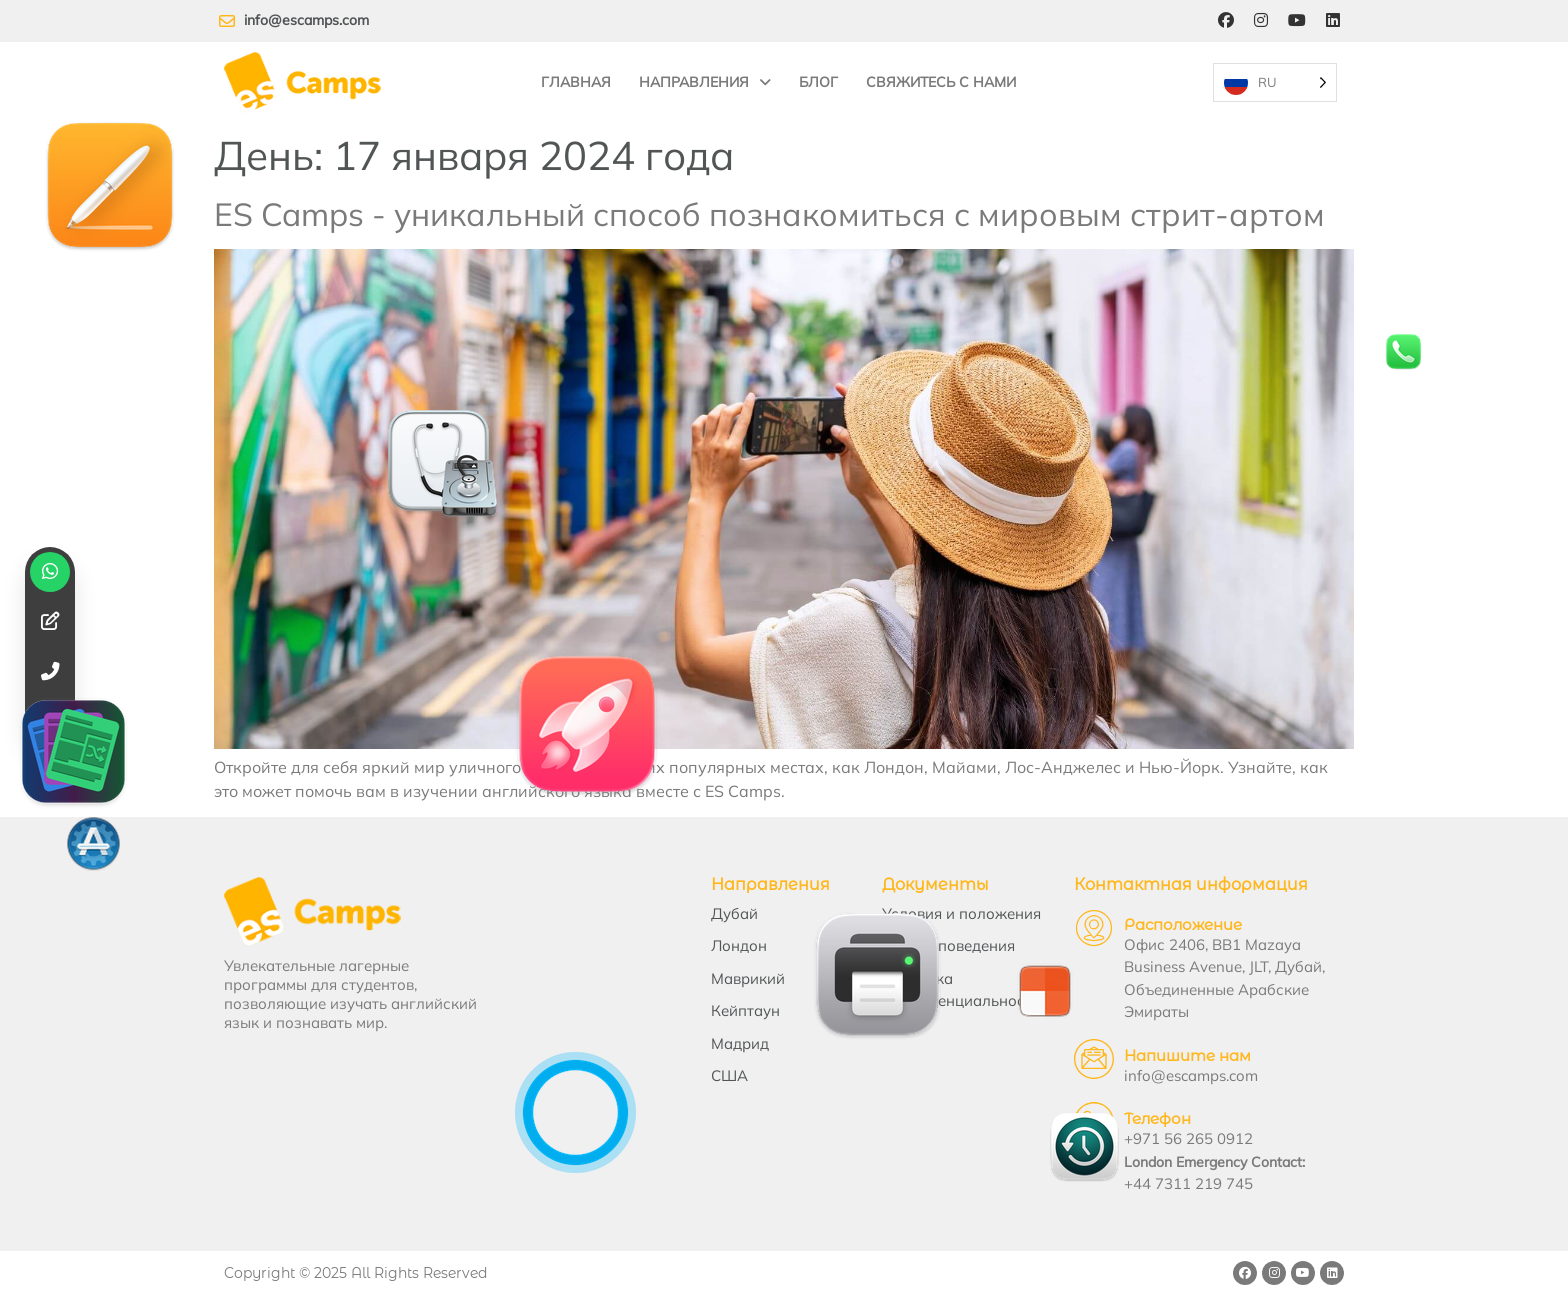  What do you see at coordinates (575, 1112) in the screenshot?
I see `open Microsoft Cortana voice assistant` at bounding box center [575, 1112].